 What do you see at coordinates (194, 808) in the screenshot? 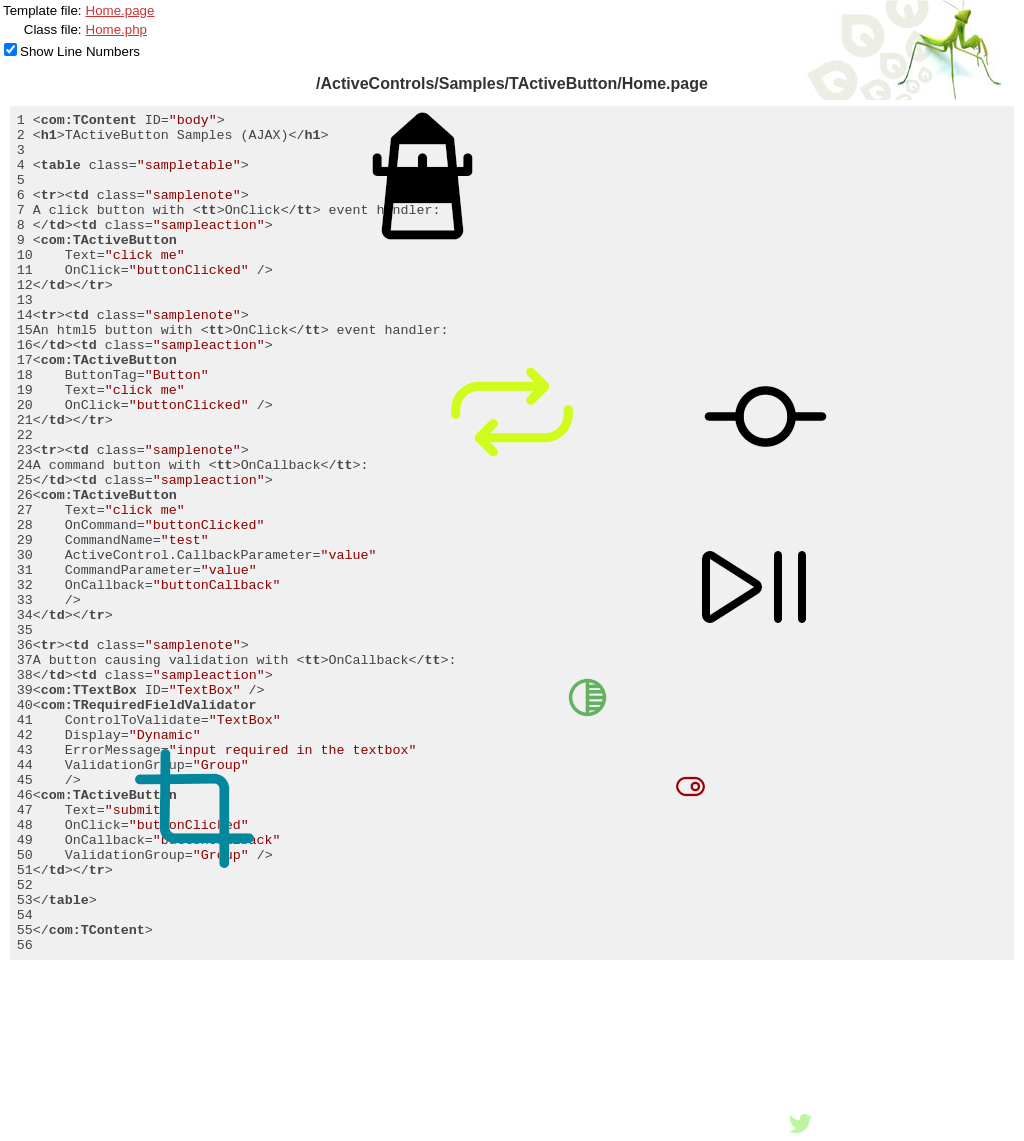
I see `crop or resize an image` at bounding box center [194, 808].